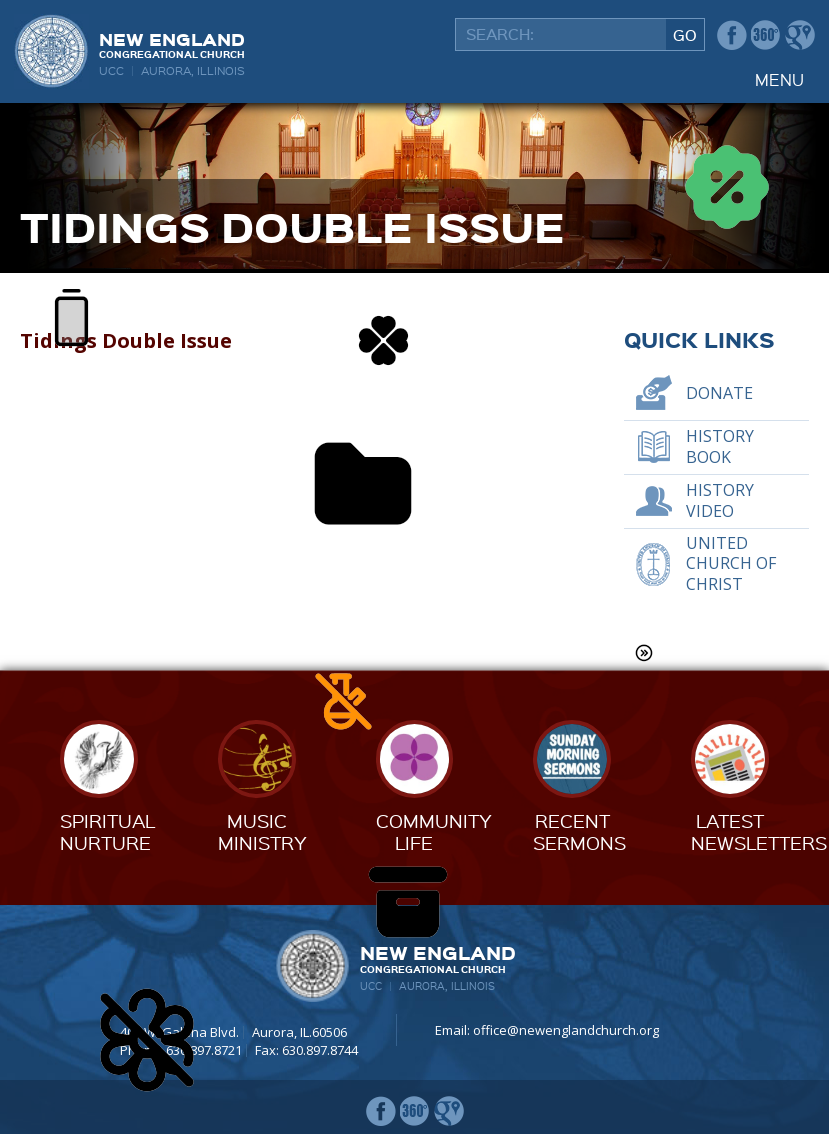 The height and width of the screenshot is (1134, 829). I want to click on skip forward or advance to next item, so click(644, 653).